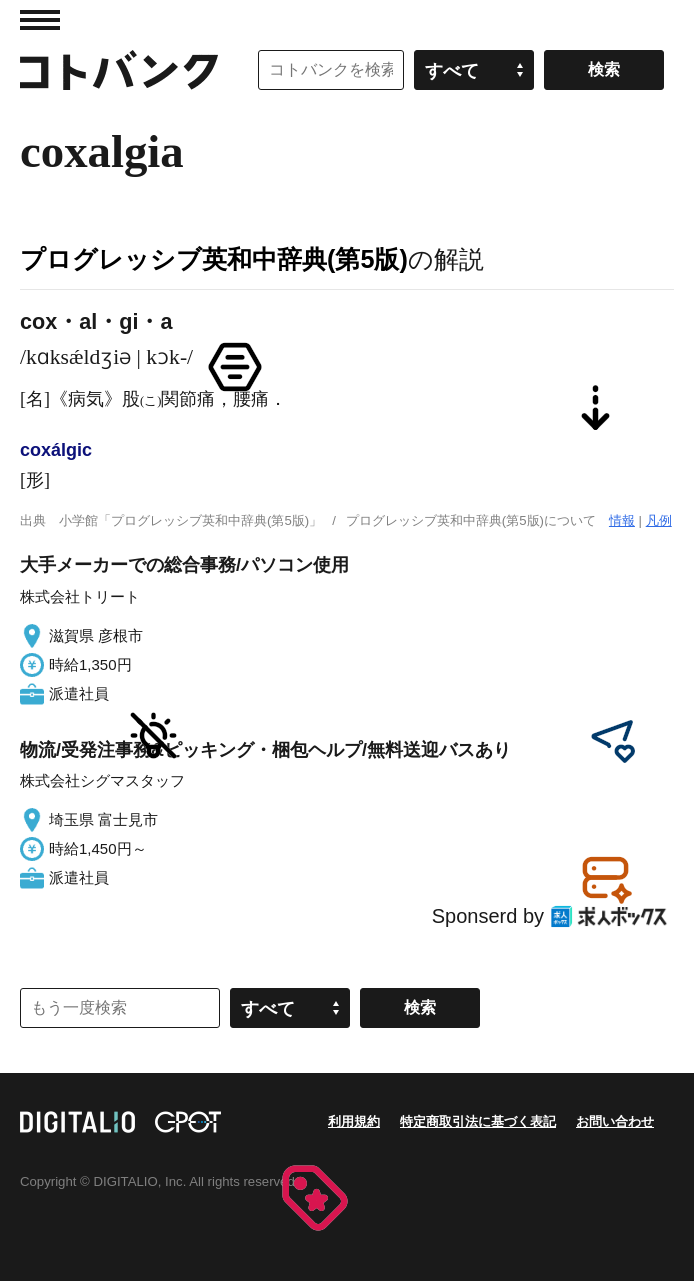 This screenshot has width=694, height=1281. Describe the element at coordinates (595, 407) in the screenshot. I see `download in progress` at that location.